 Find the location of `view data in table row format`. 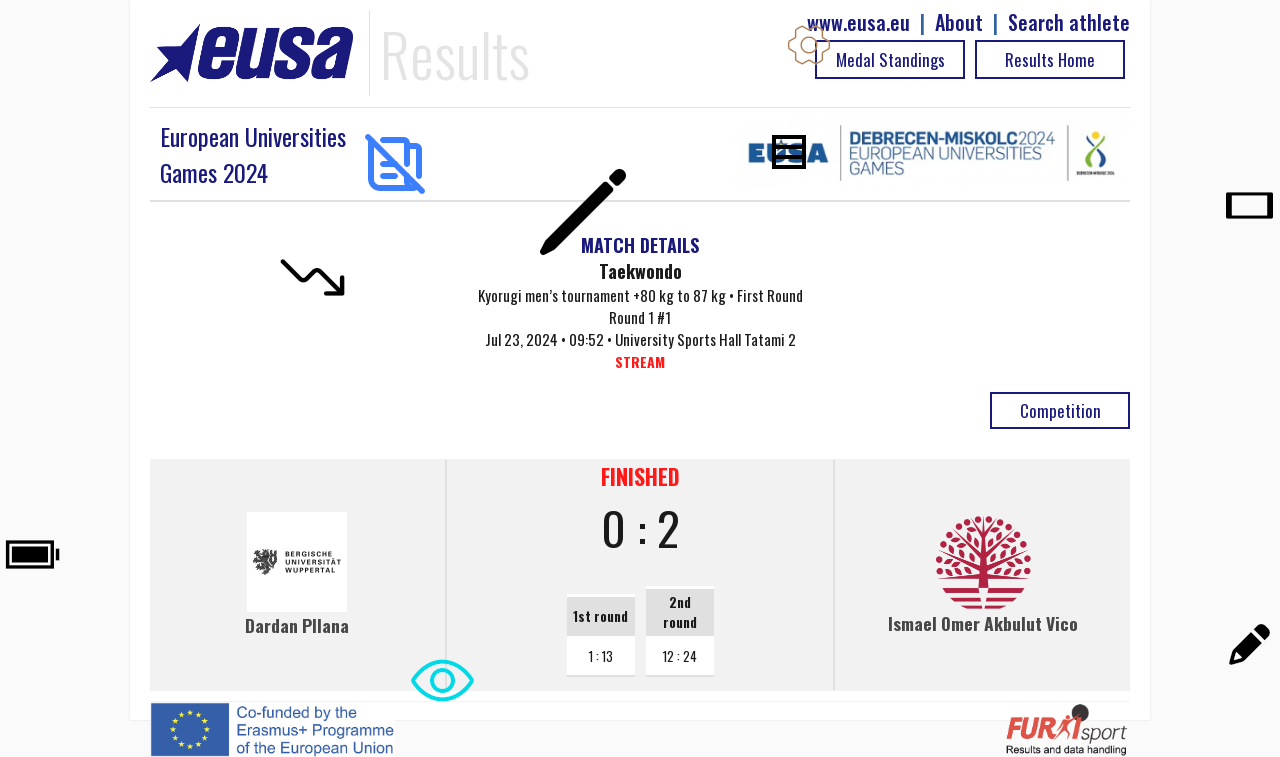

view data in table row format is located at coordinates (789, 152).